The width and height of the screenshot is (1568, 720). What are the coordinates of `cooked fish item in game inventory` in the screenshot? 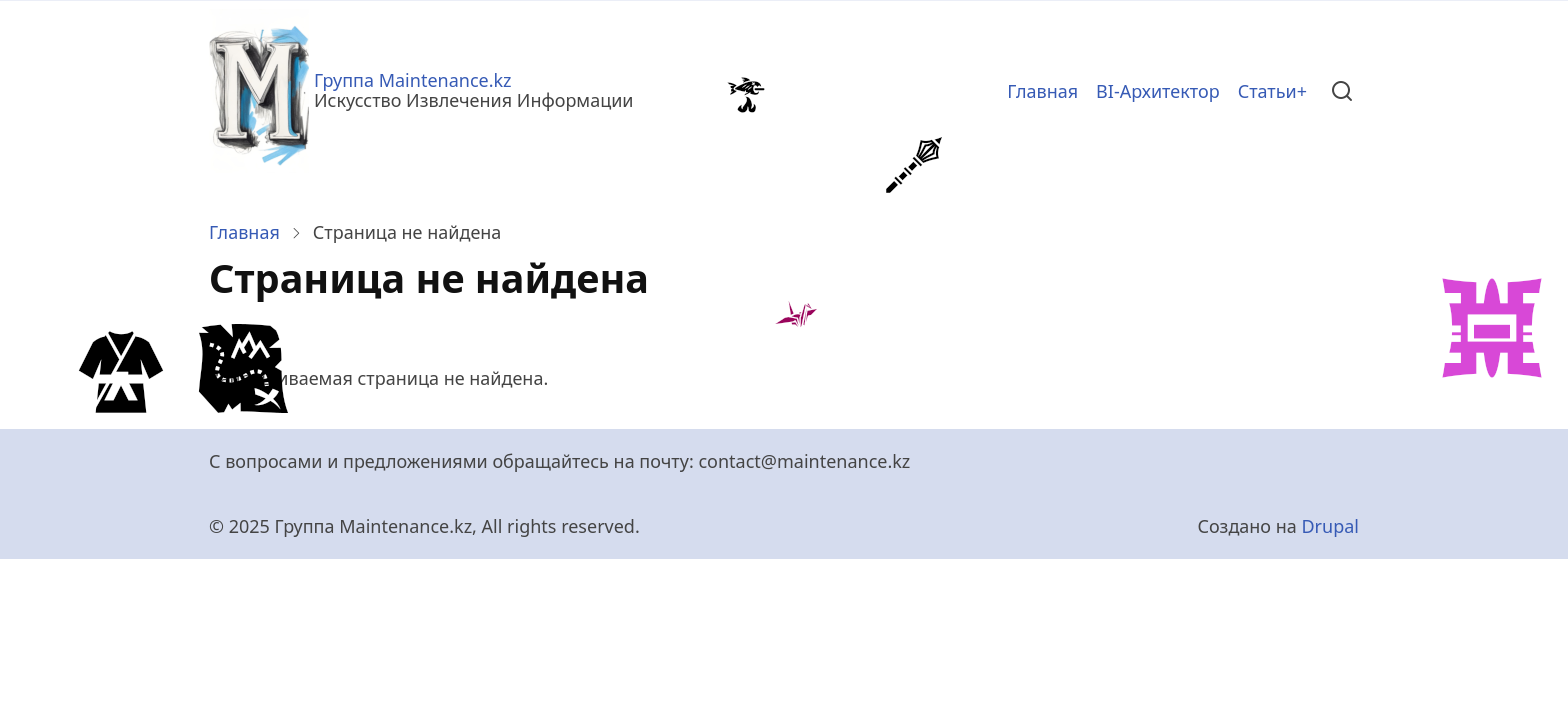 It's located at (746, 95).